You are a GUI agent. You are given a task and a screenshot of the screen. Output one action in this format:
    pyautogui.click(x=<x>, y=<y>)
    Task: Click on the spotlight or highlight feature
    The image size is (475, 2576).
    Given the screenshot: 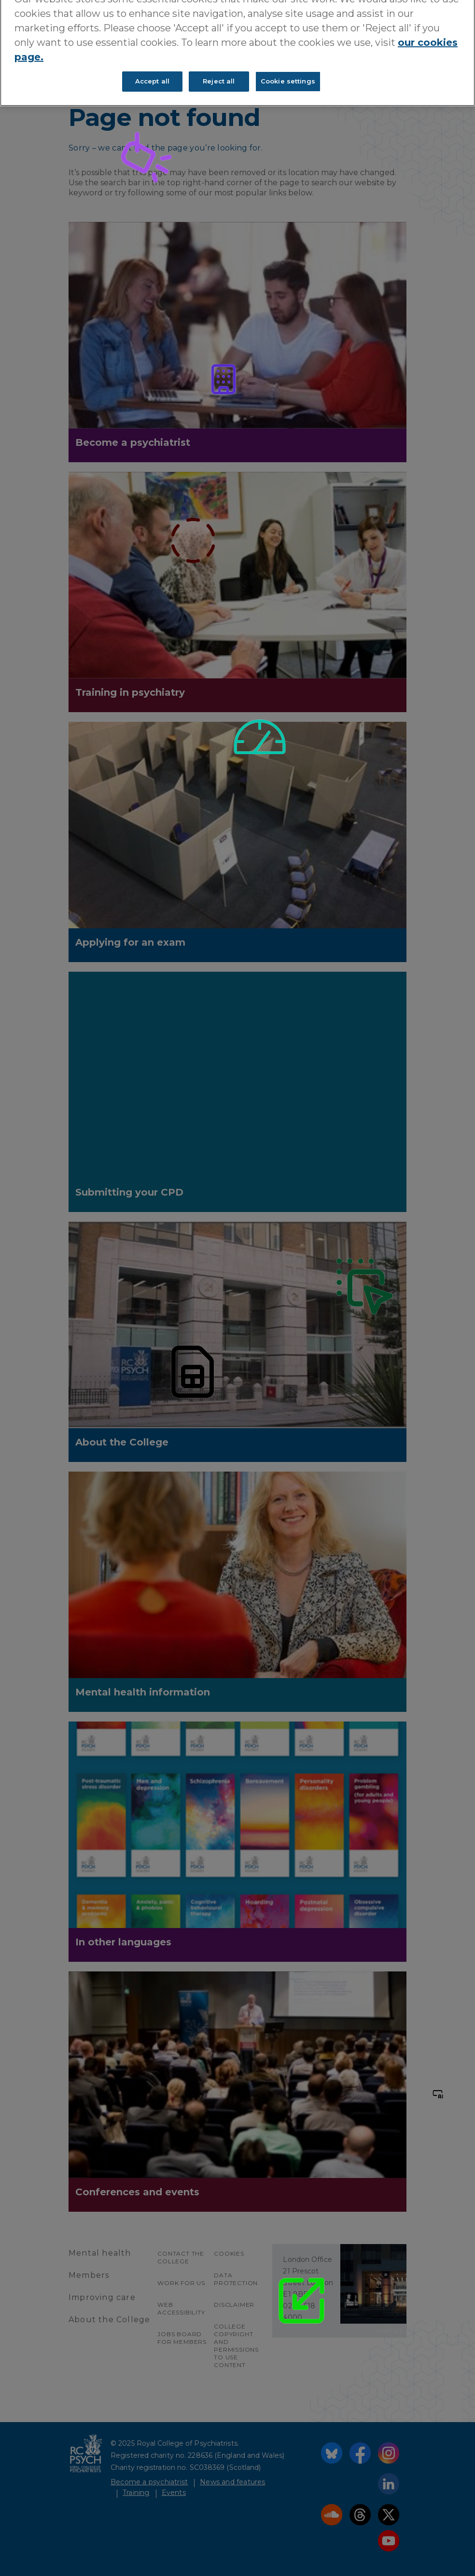 What is the action you would take?
    pyautogui.click(x=146, y=157)
    